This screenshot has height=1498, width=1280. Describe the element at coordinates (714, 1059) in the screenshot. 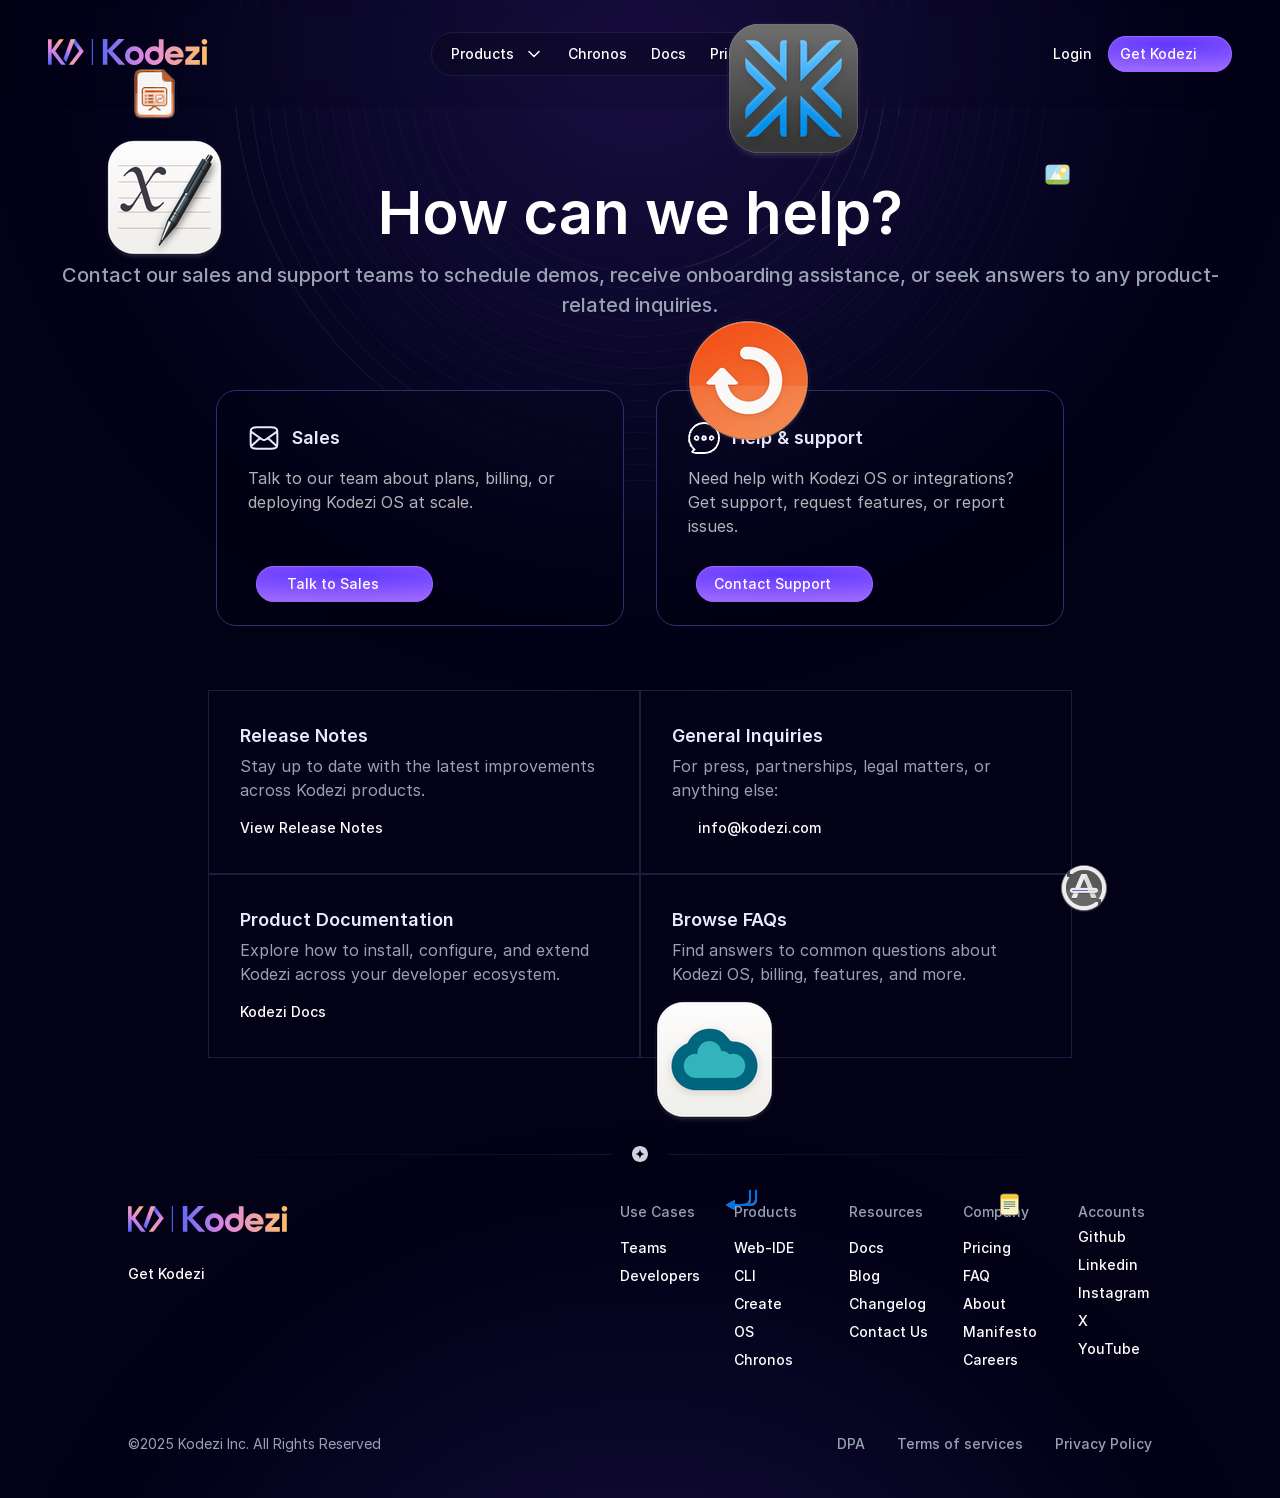

I see `launch airvpn application` at that location.